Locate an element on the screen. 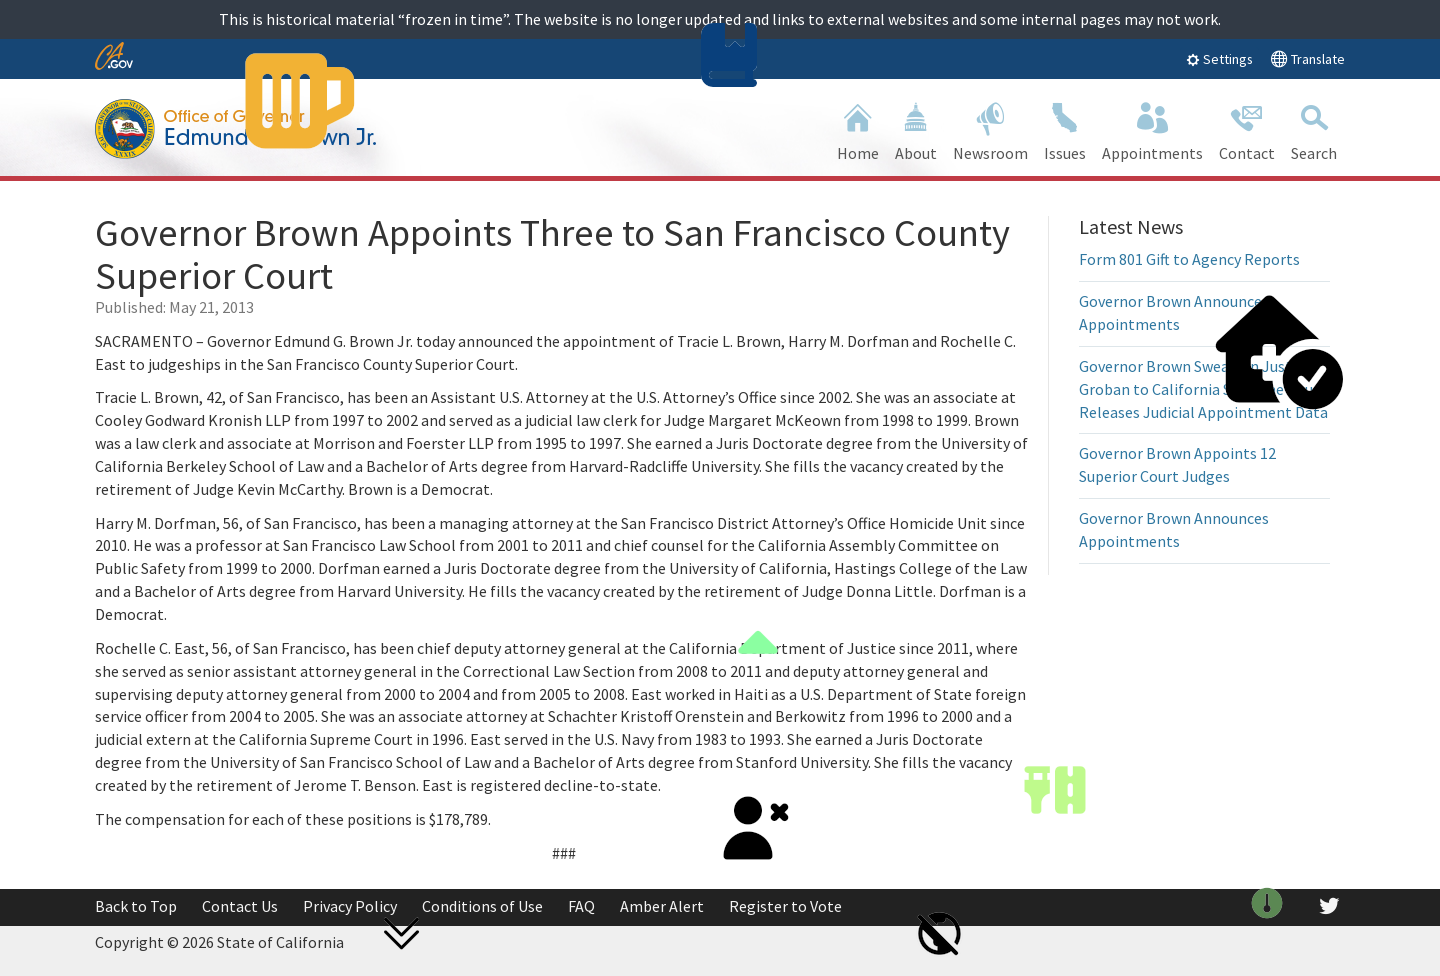  scroll down or view more content below is located at coordinates (401, 933).